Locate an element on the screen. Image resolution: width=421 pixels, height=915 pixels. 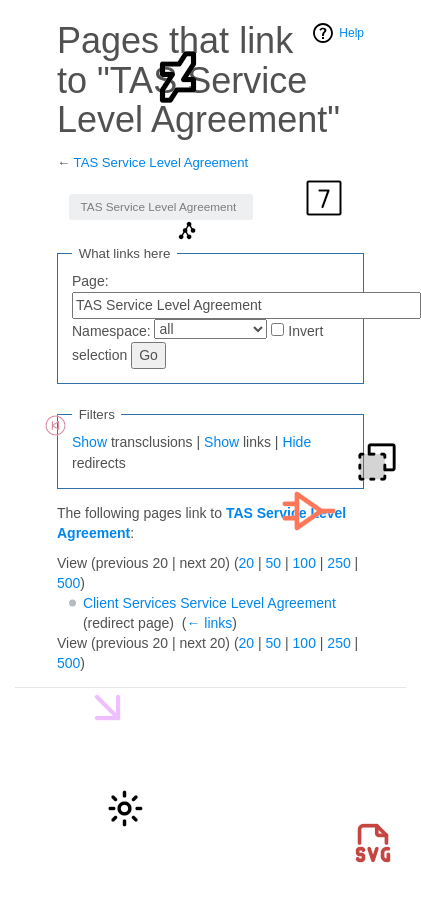
indicates an SVG file type is located at coordinates (373, 843).